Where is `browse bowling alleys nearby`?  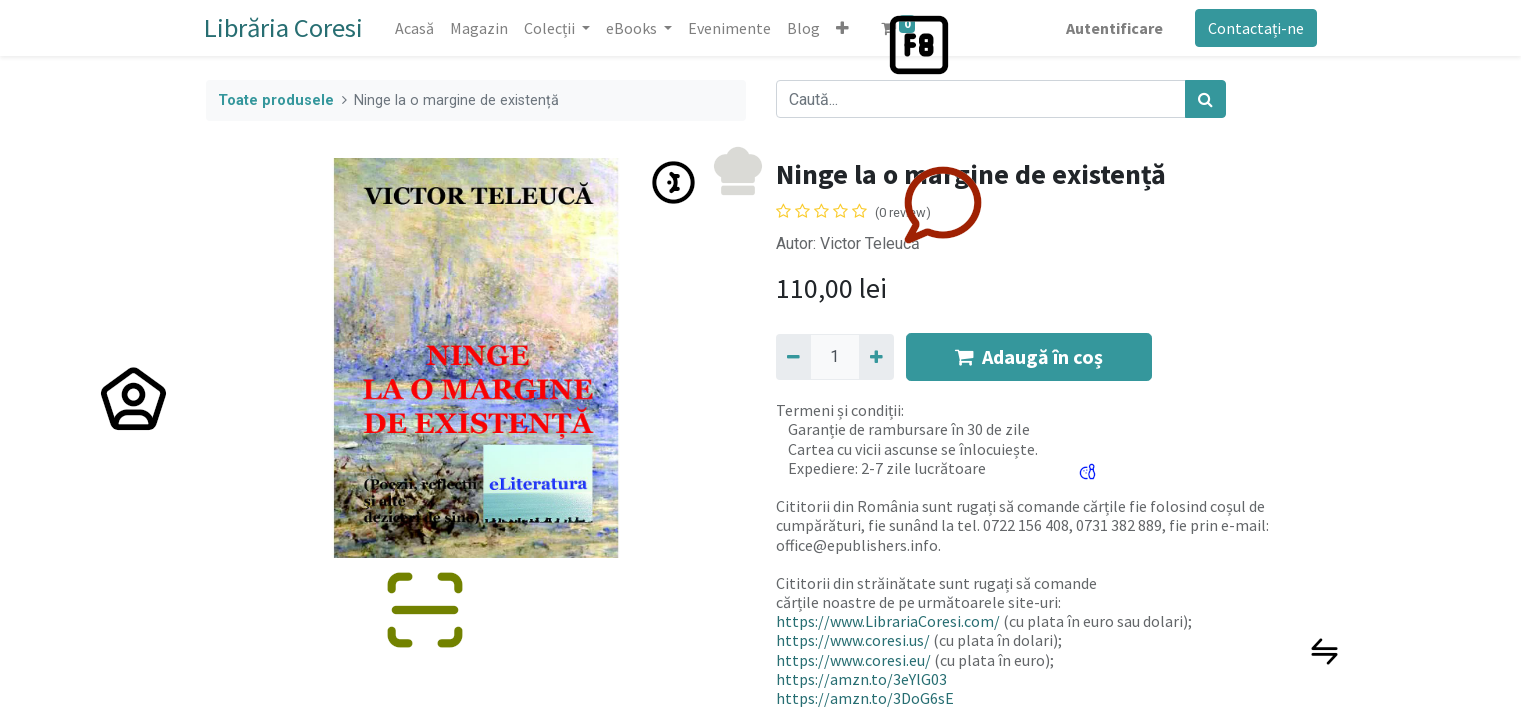
browse bowling alleys nearby is located at coordinates (1087, 471).